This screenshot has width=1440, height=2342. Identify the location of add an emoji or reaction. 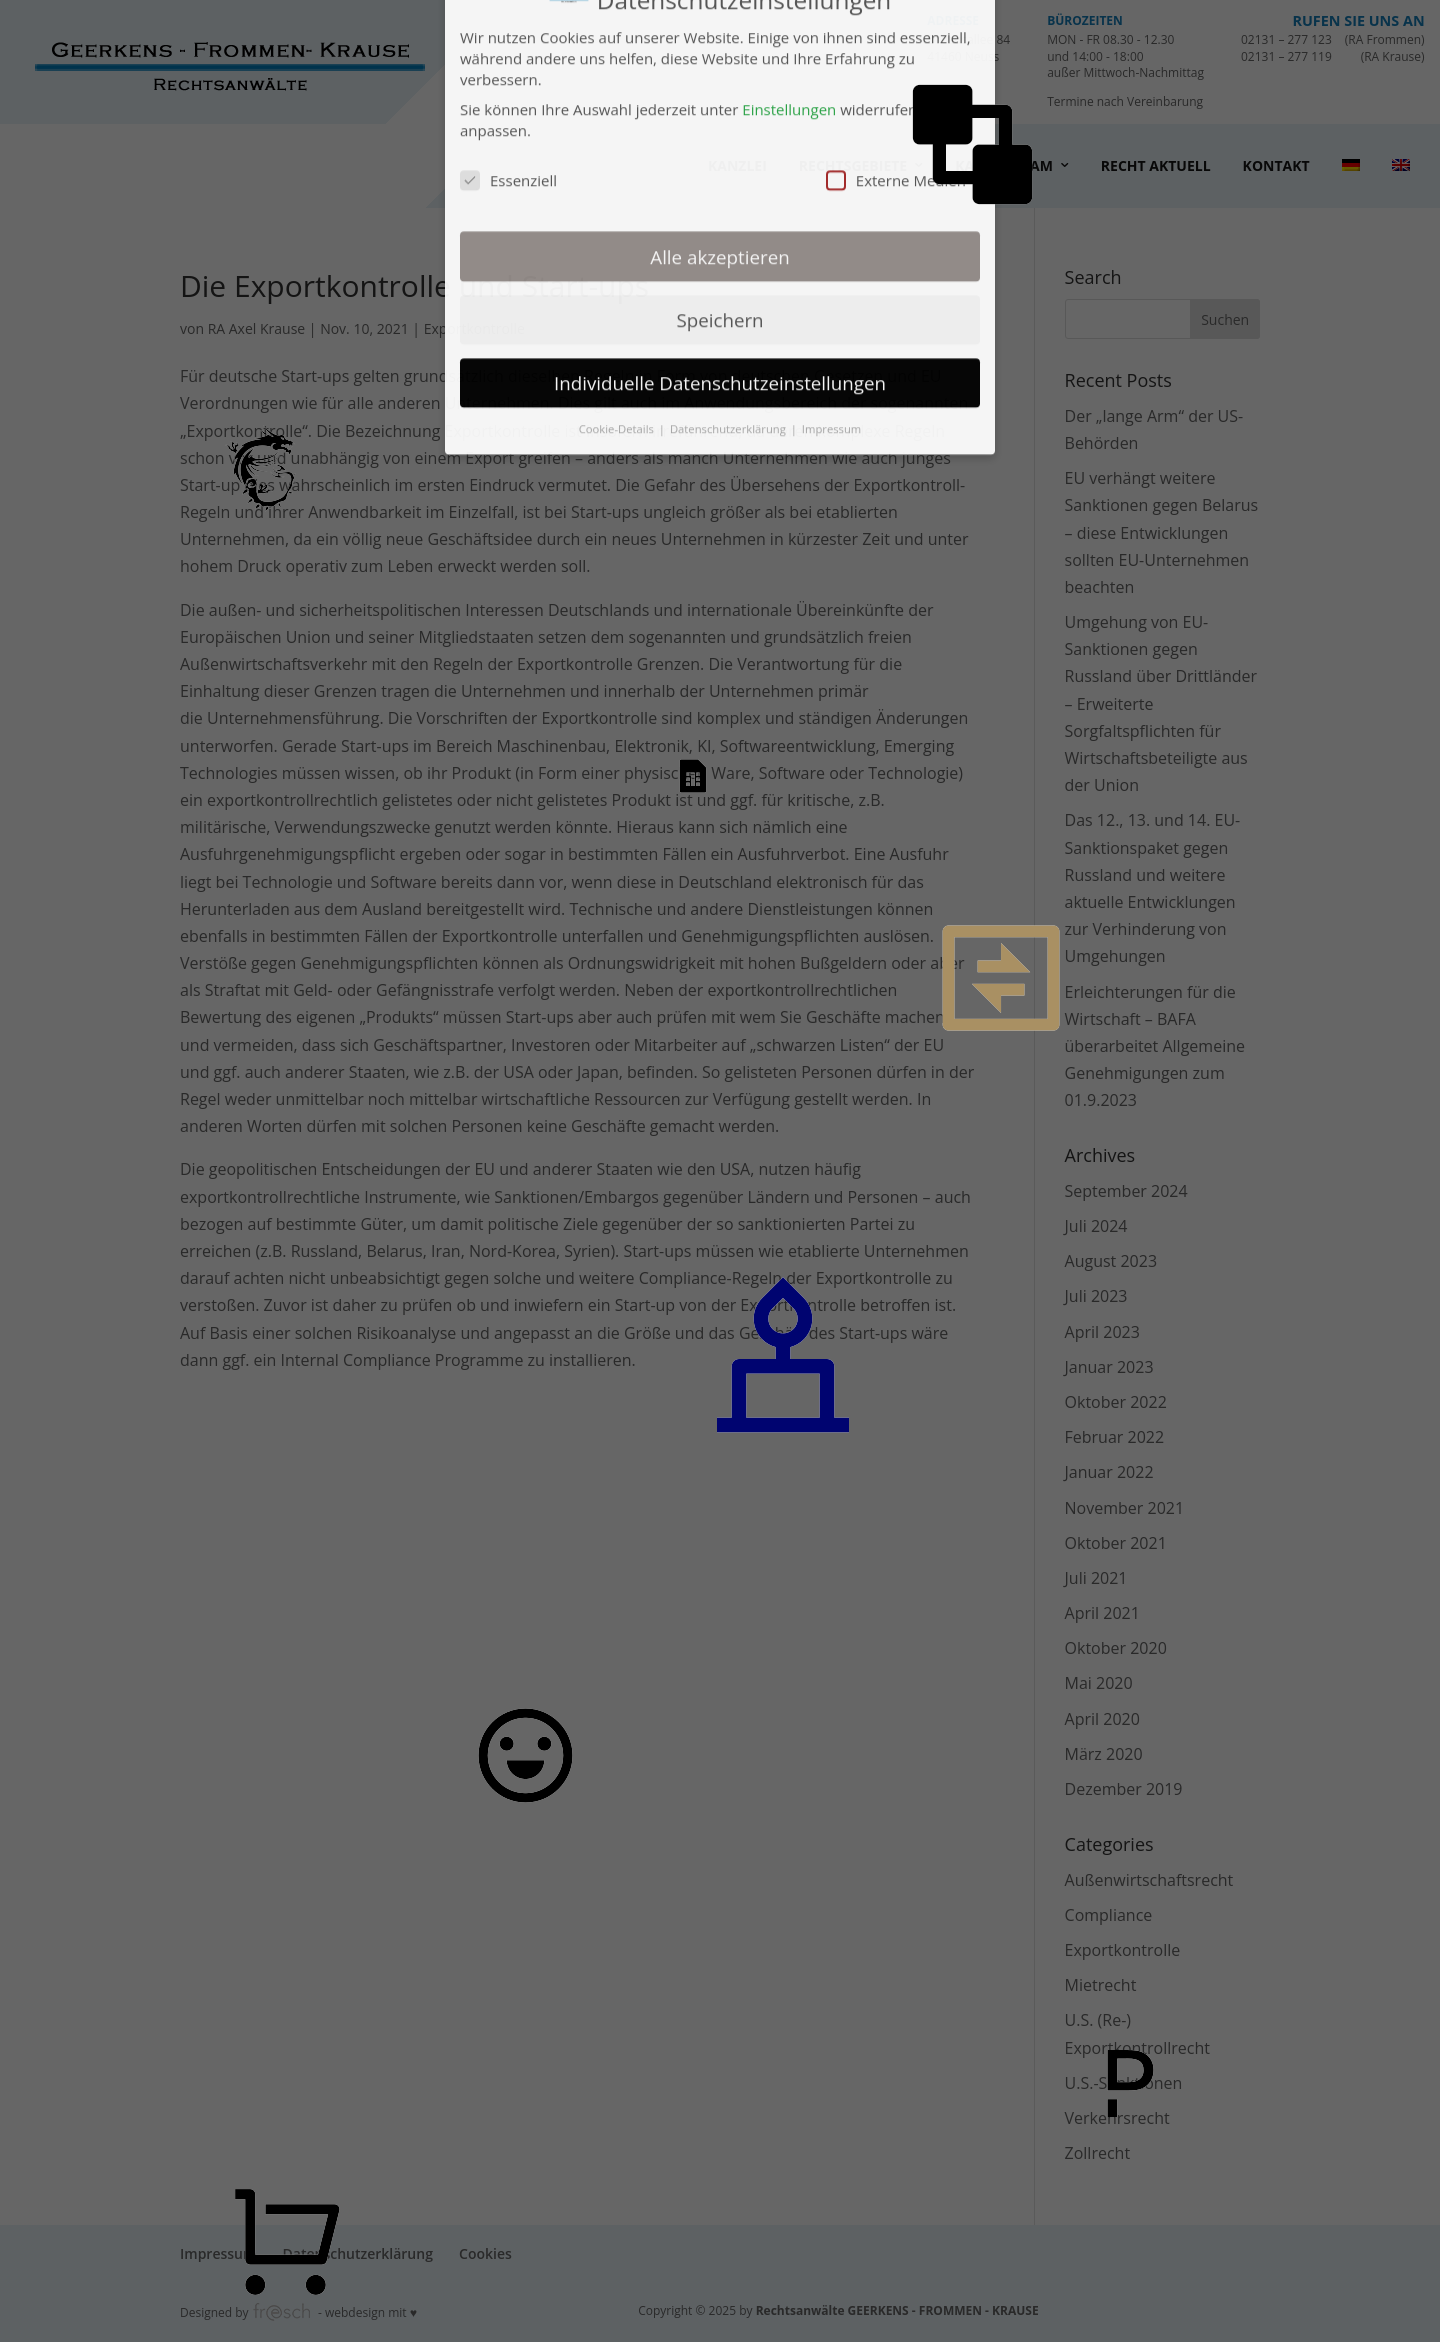
(525, 1755).